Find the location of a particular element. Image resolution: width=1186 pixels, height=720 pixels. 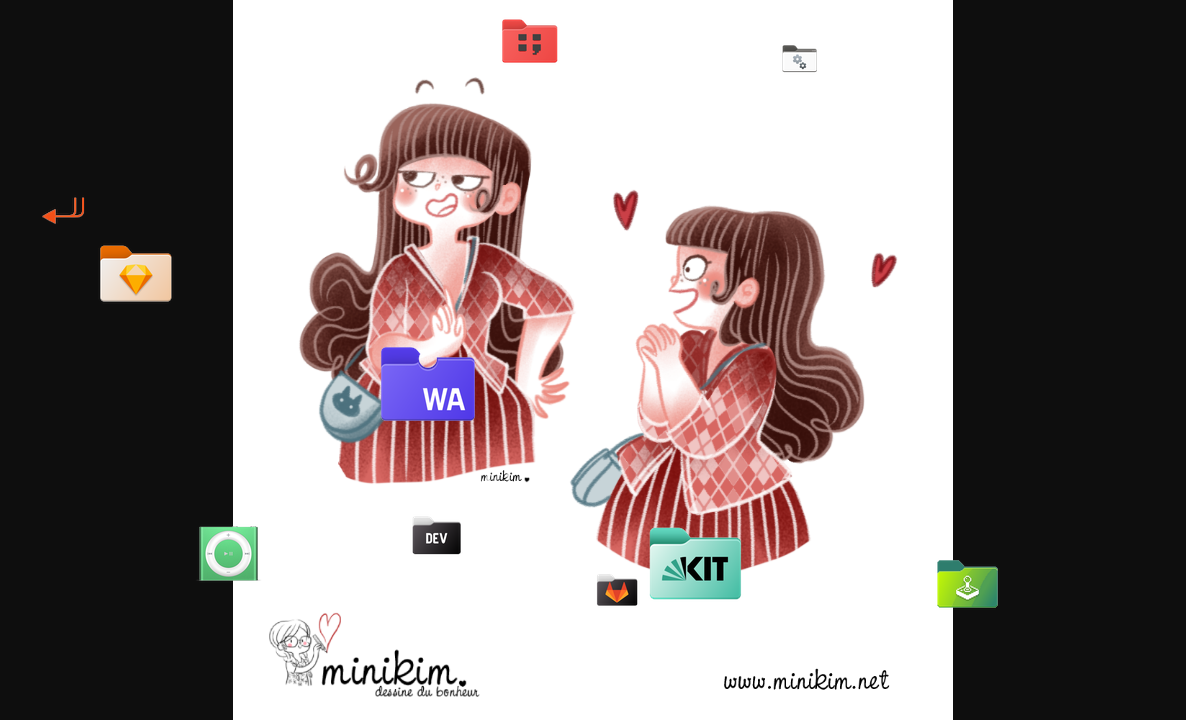

folder containing batch files or scripts is located at coordinates (799, 59).